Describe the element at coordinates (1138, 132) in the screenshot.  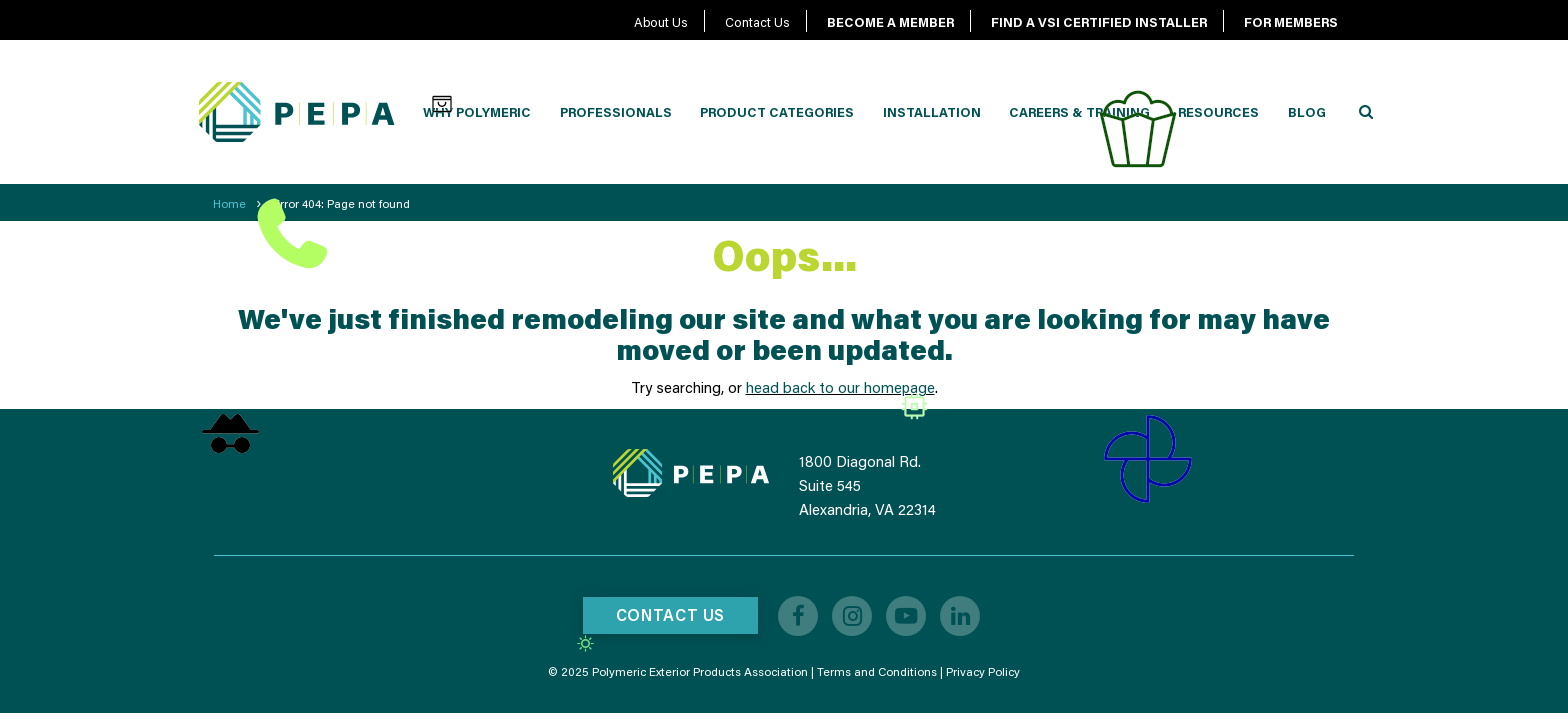
I see `browse movies or entertainment content` at that location.